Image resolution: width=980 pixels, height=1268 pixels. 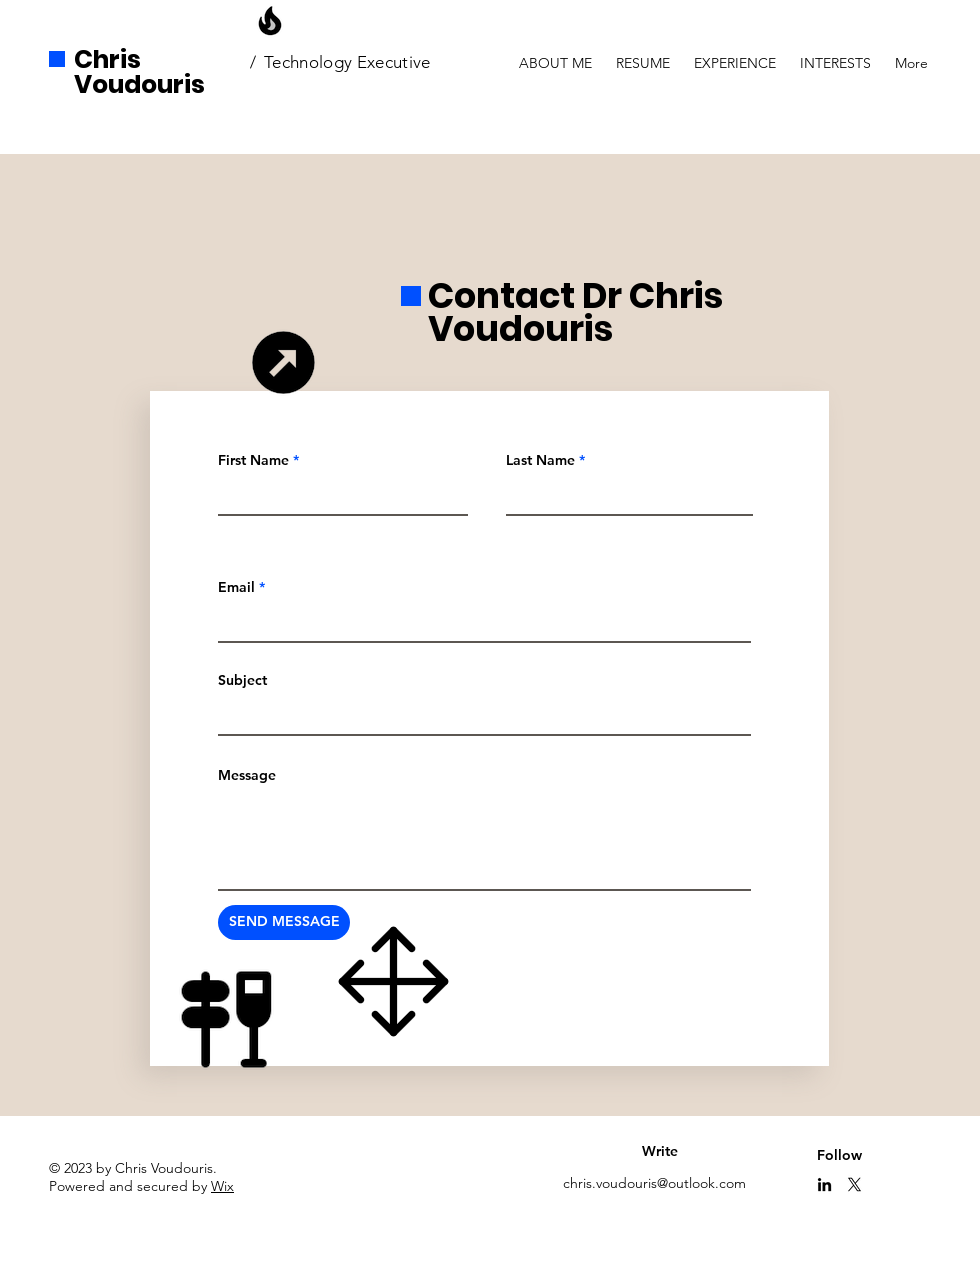 I want to click on move or reposition an element, so click(x=393, y=981).